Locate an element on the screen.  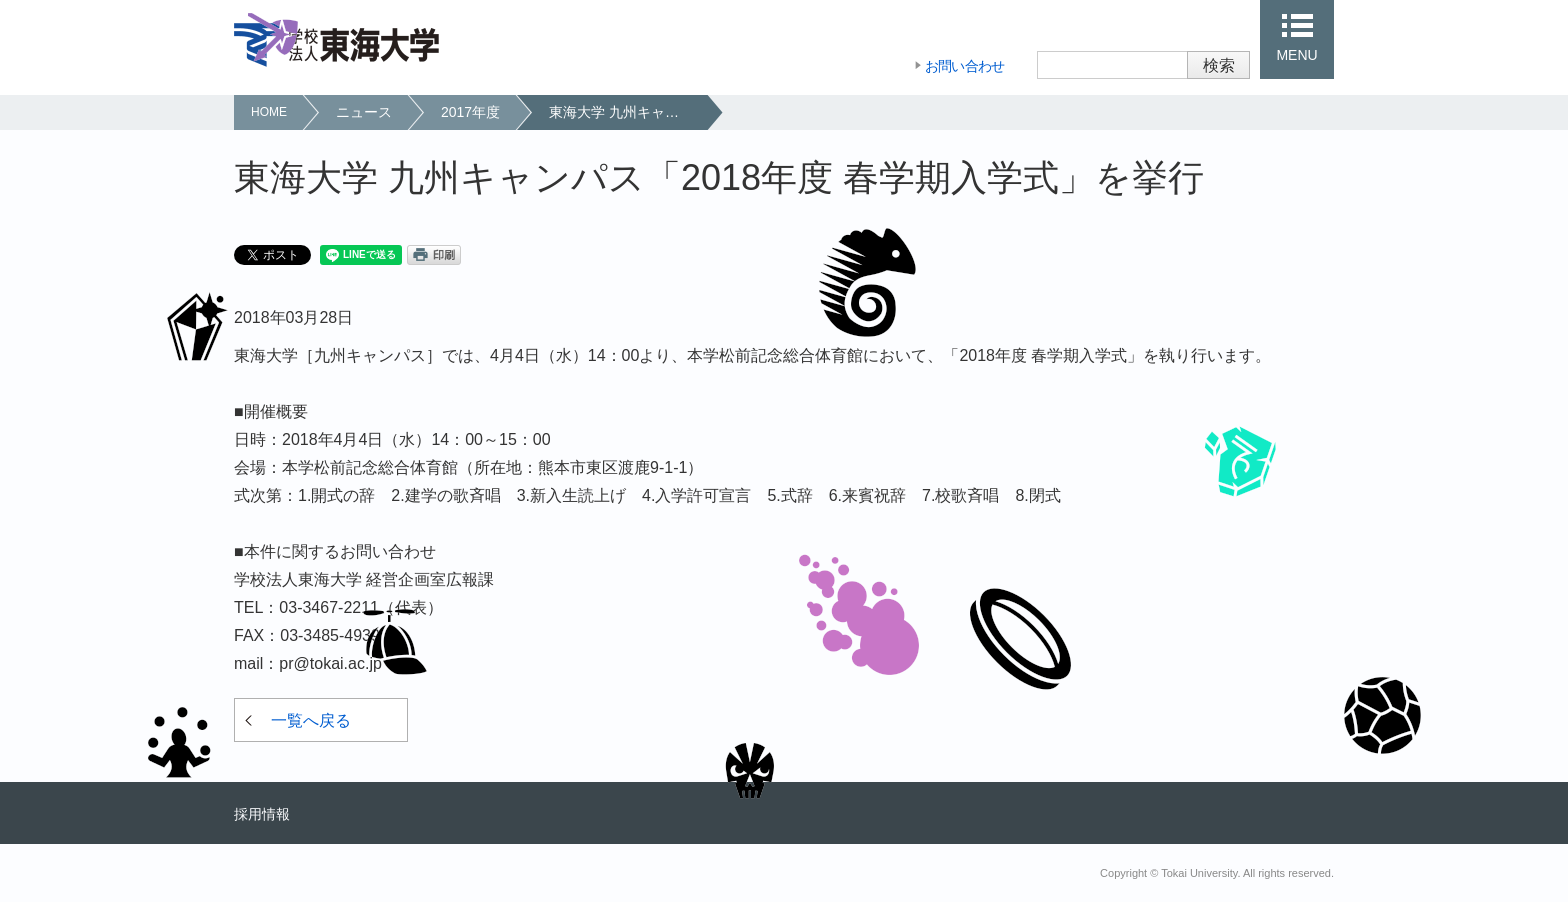
indicates a racing or competition game mode is located at coordinates (194, 326).